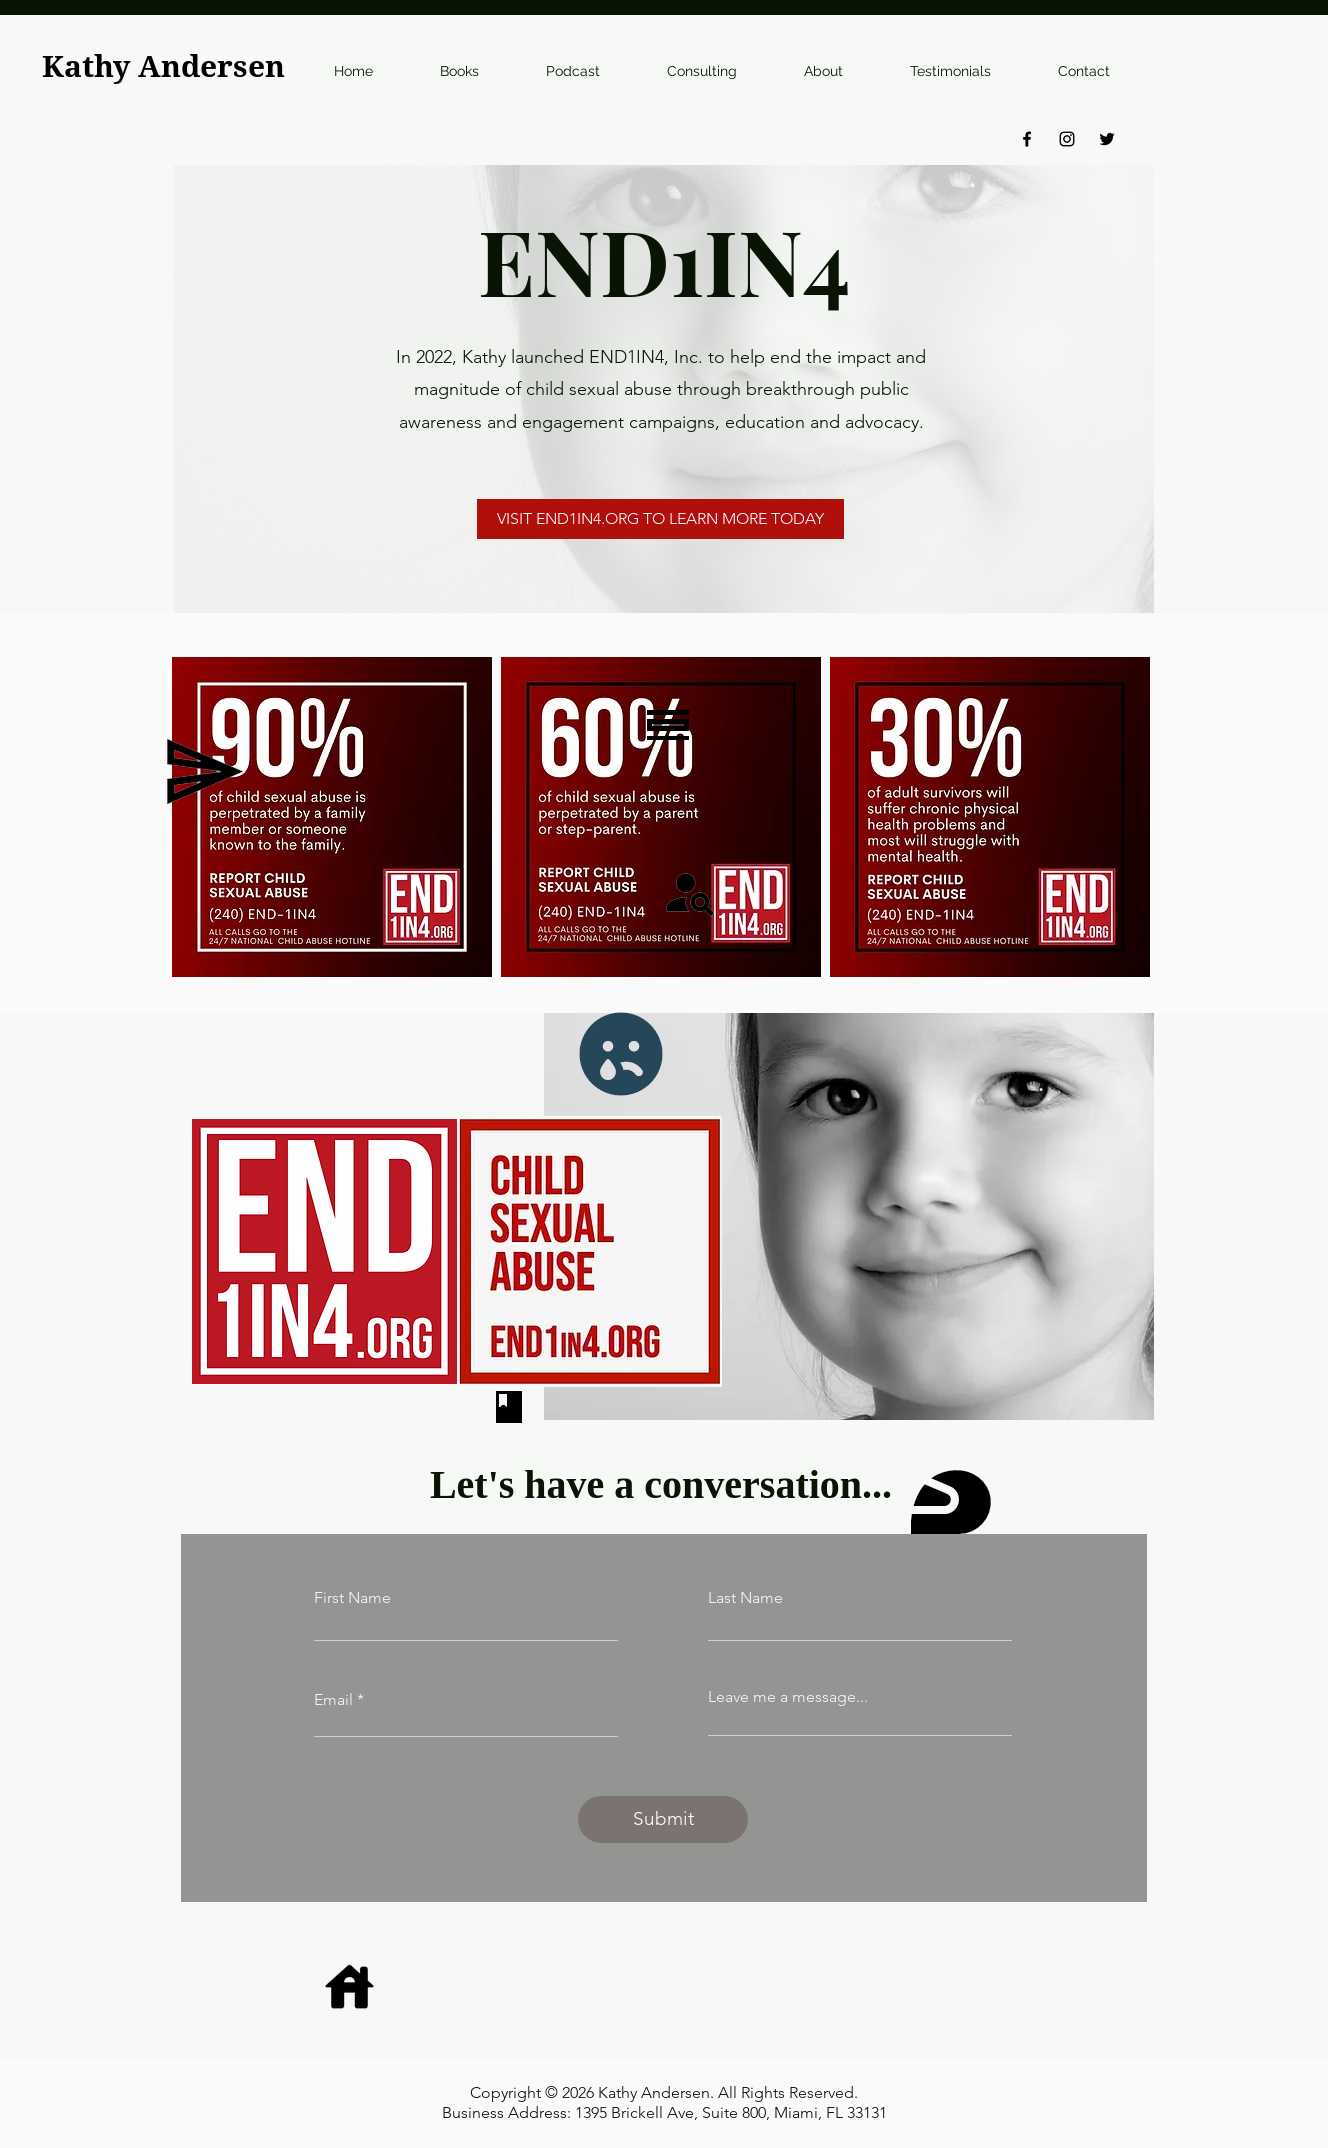 This screenshot has height=2148, width=1328. What do you see at coordinates (951, 1502) in the screenshot?
I see `access motorsports or racing content` at bounding box center [951, 1502].